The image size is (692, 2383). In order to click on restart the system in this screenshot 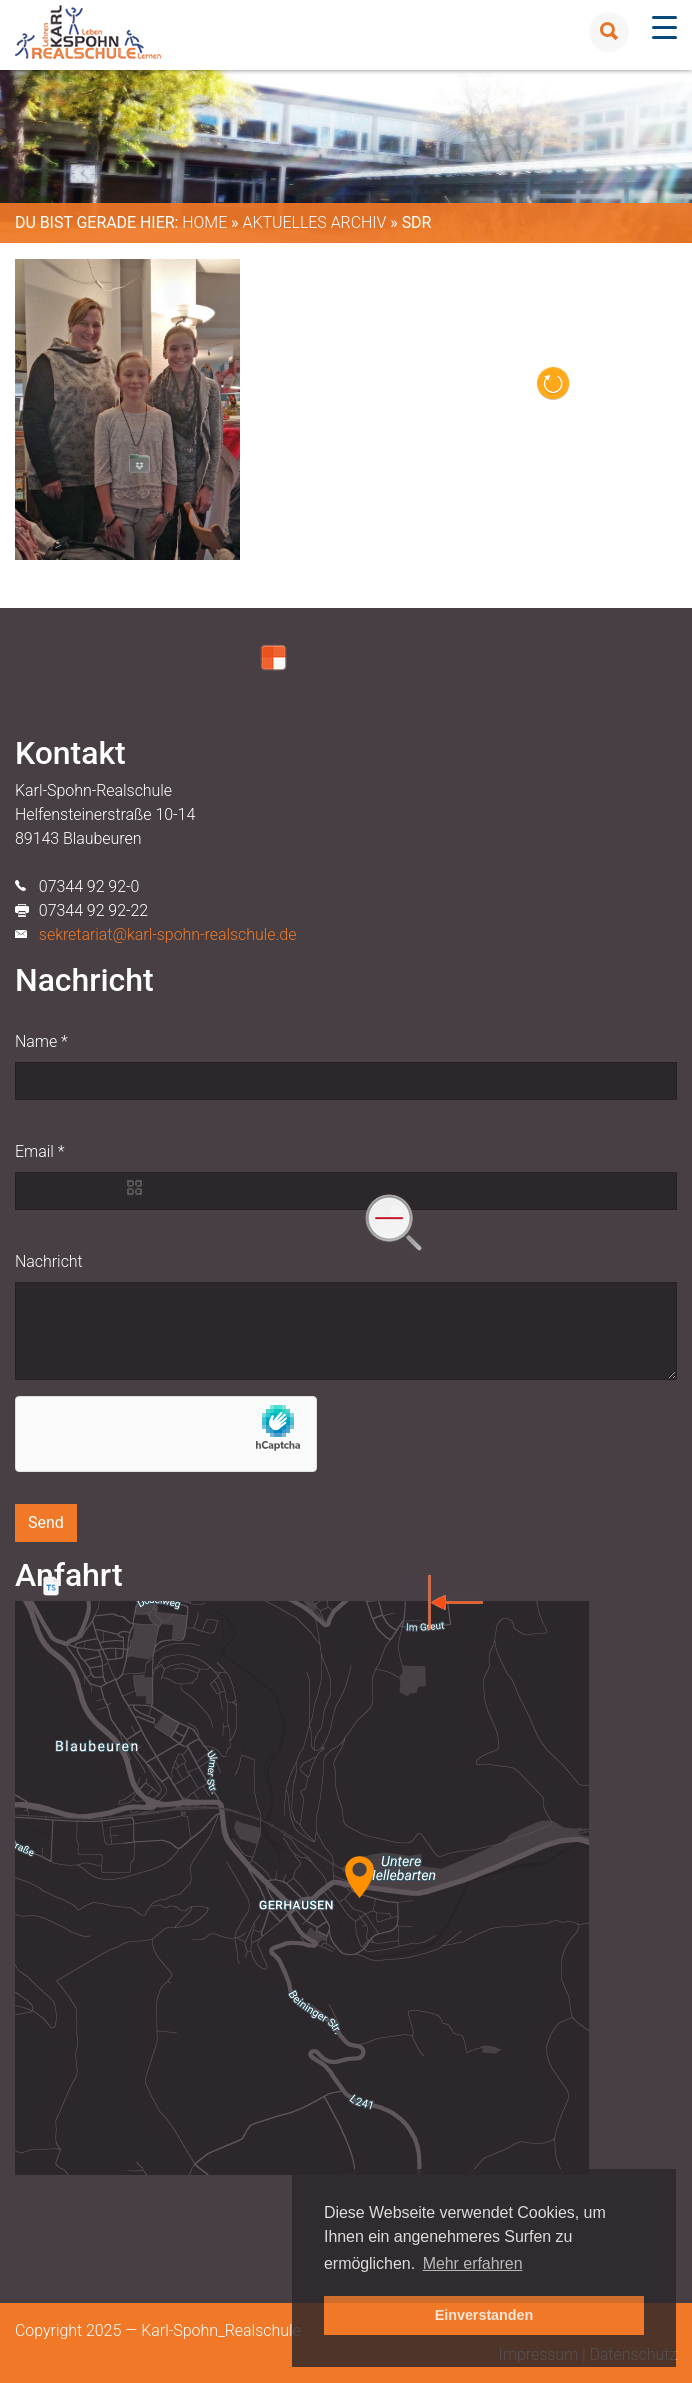, I will do `click(553, 383)`.